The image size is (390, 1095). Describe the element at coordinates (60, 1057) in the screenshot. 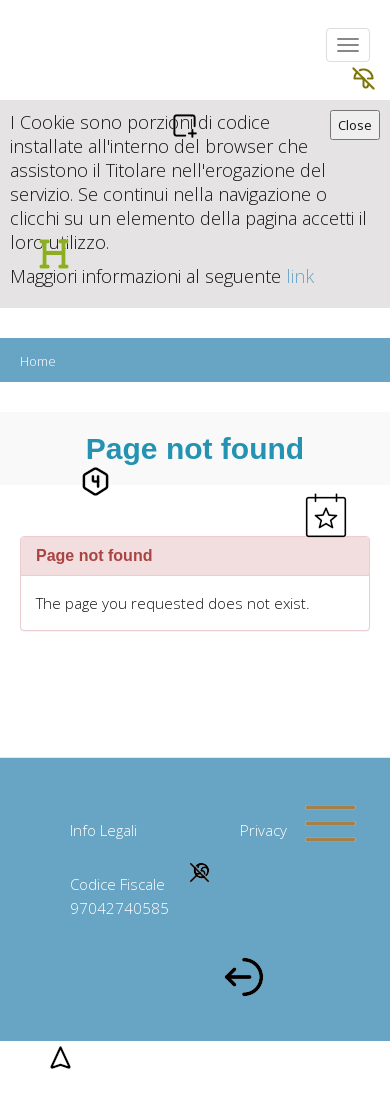

I see `navigate to current direction` at that location.